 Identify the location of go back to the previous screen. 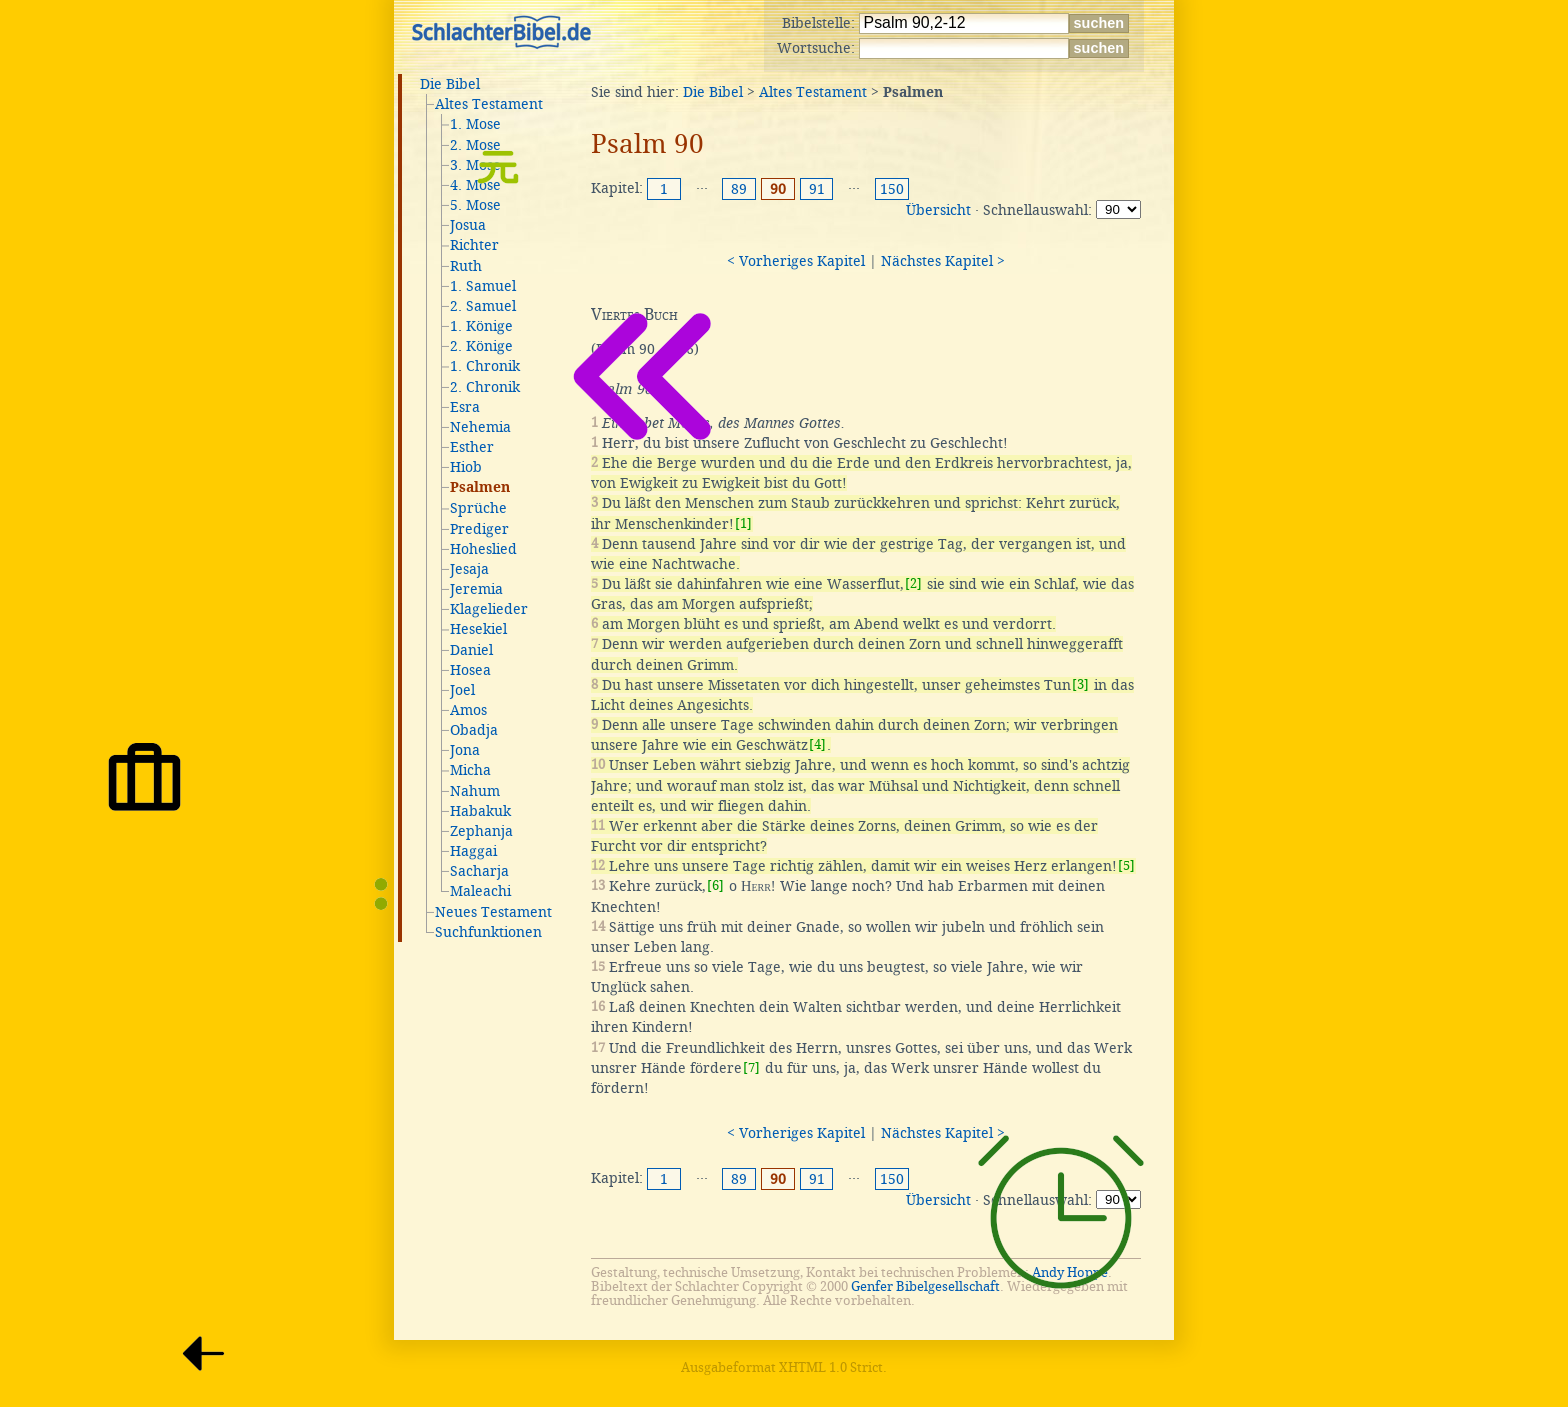
(203, 1353).